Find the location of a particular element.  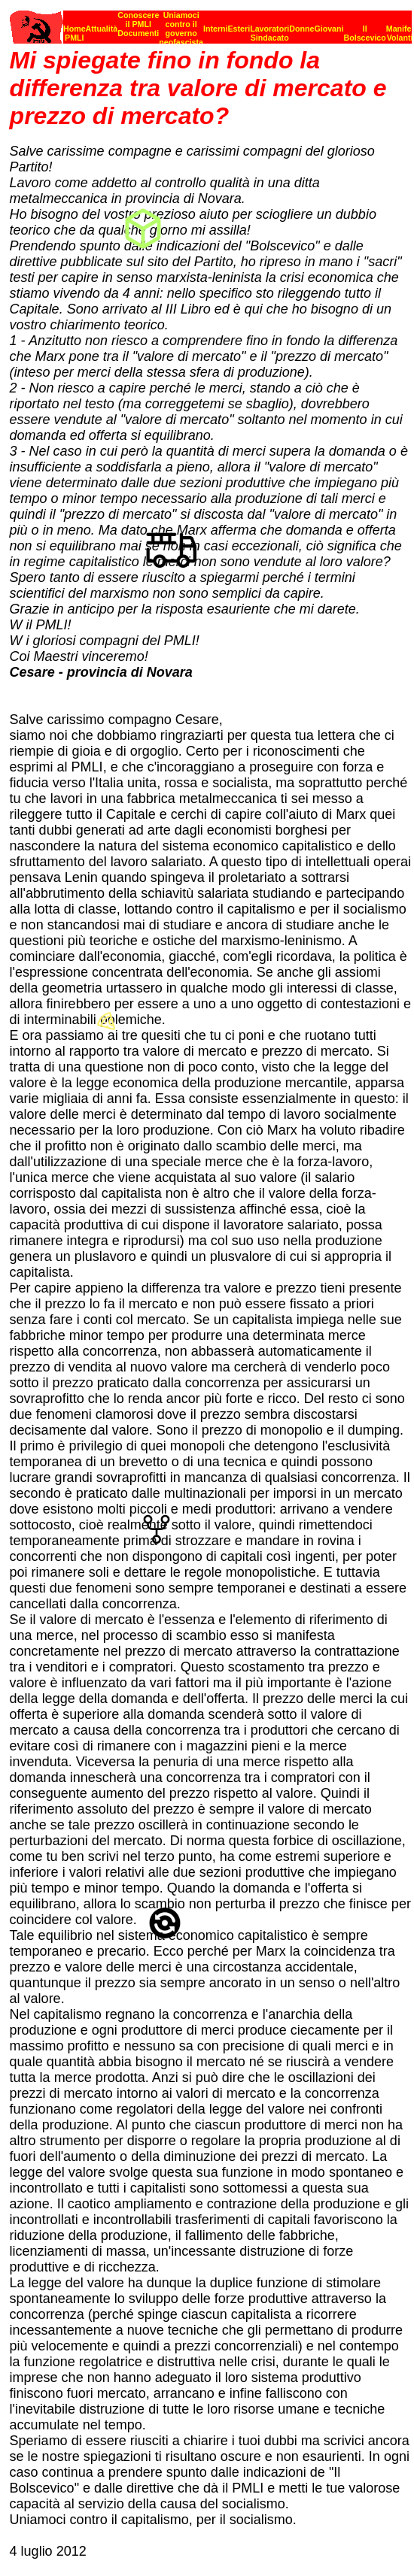

view package or dependency details is located at coordinates (143, 229).